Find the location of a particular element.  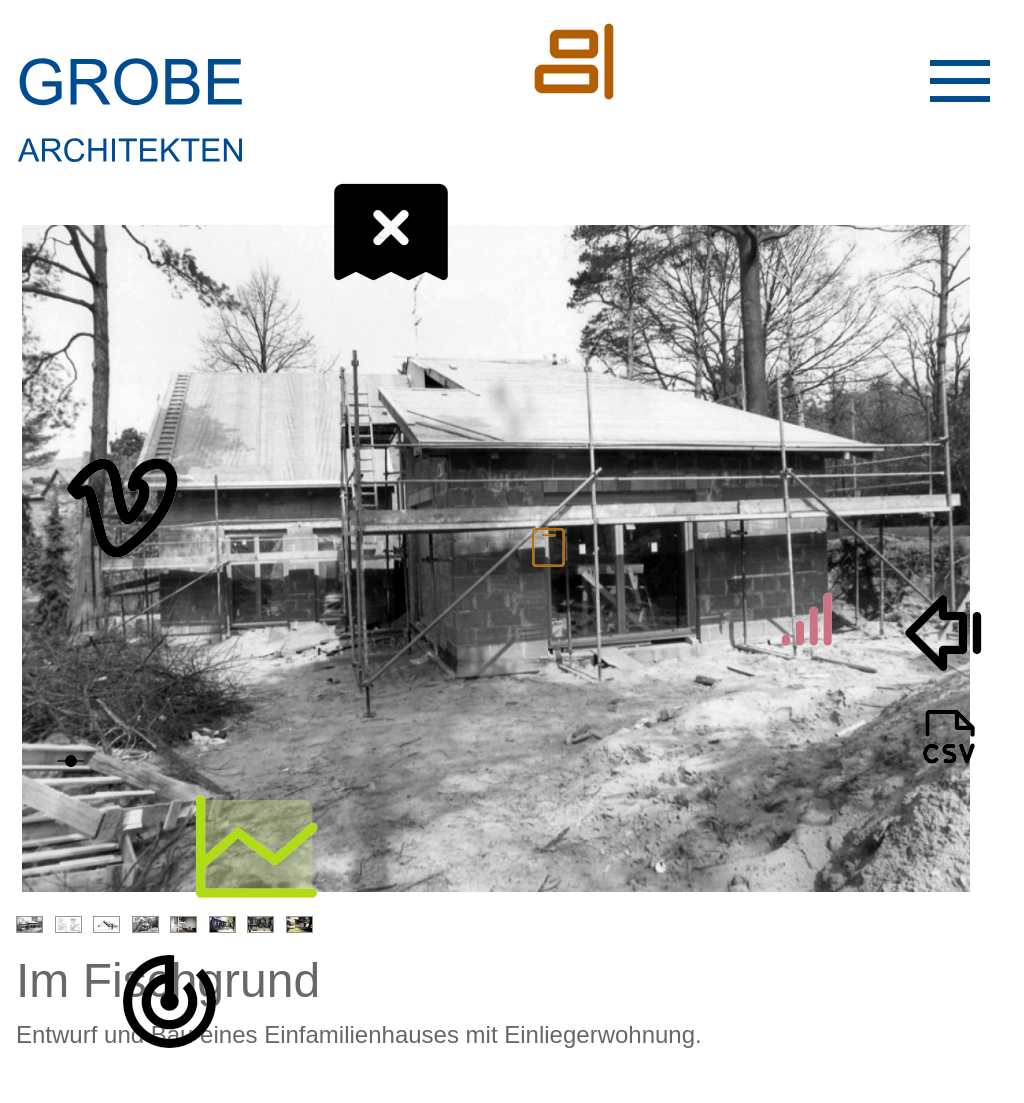

tablet device with speaker is located at coordinates (548, 547).